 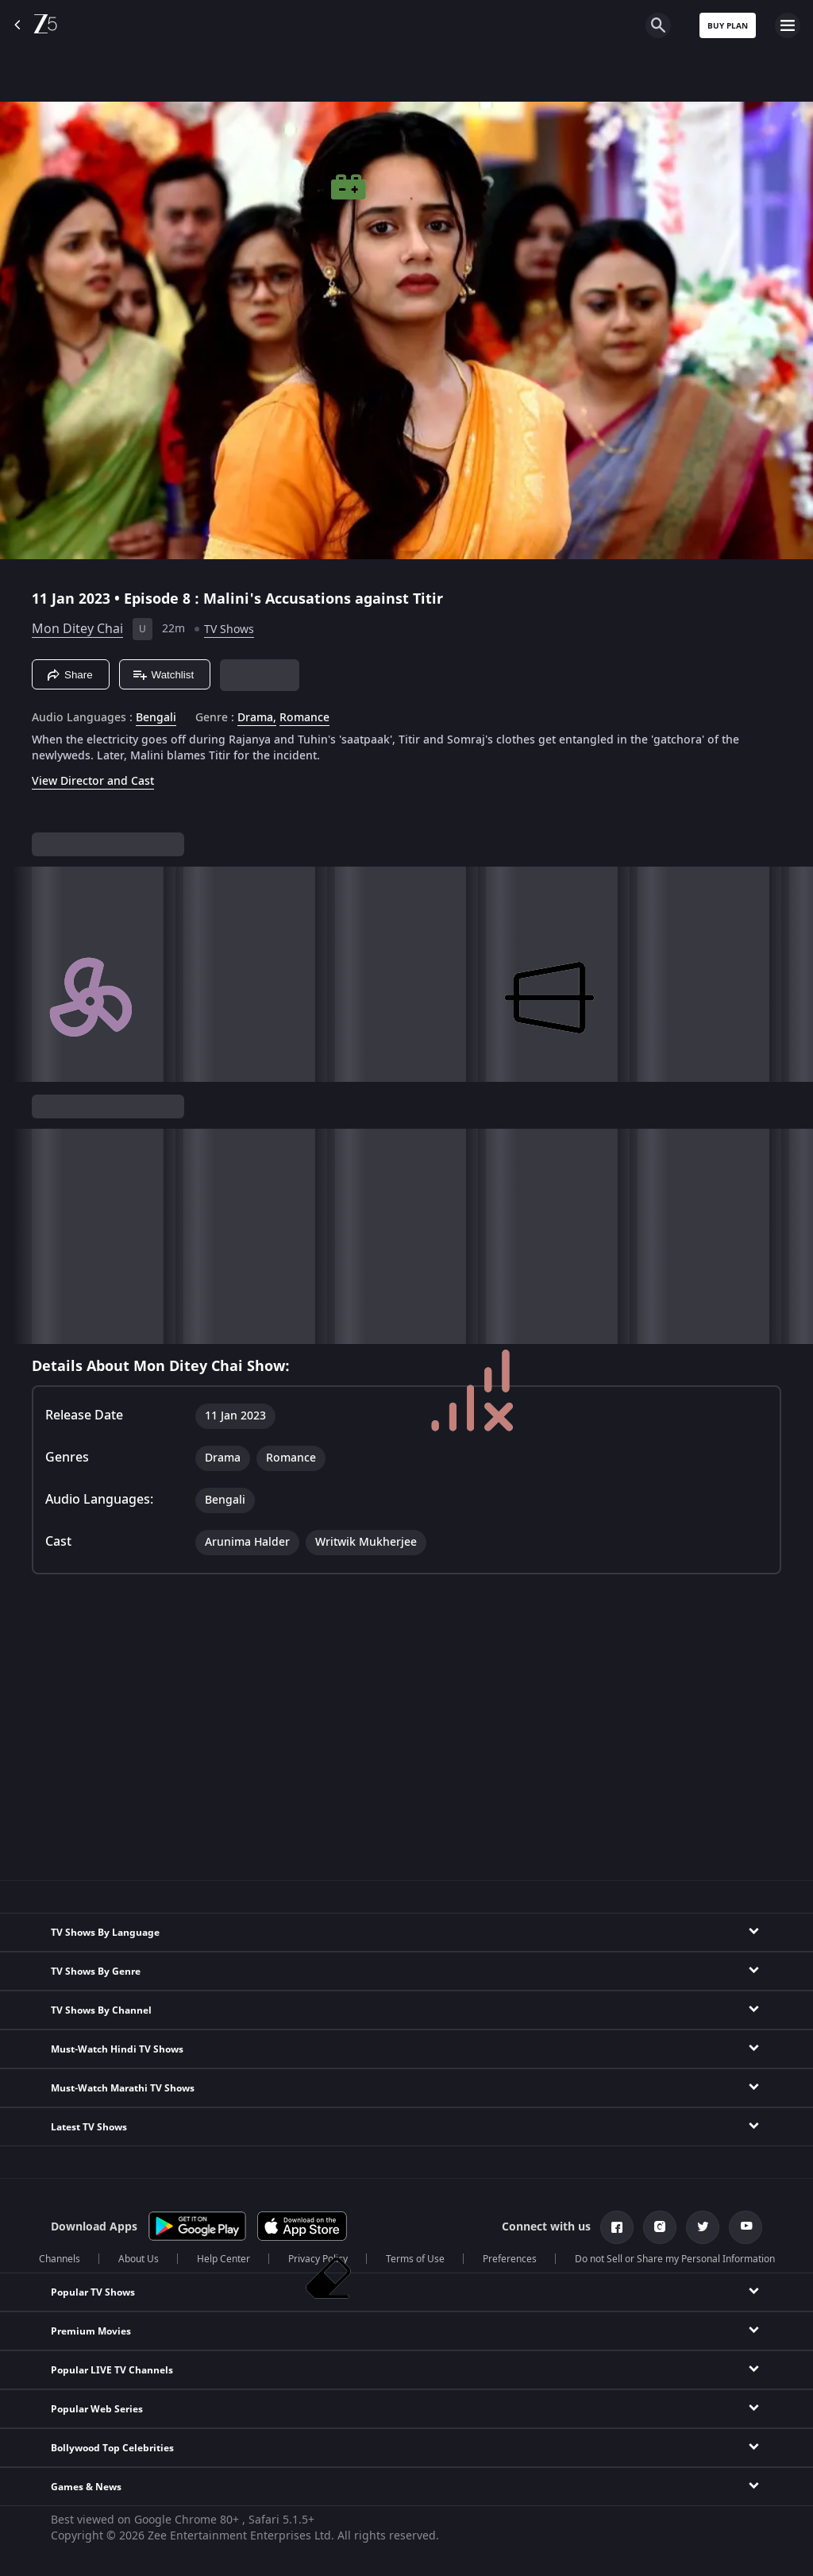 What do you see at coordinates (328, 2277) in the screenshot?
I see `erase or clear content` at bounding box center [328, 2277].